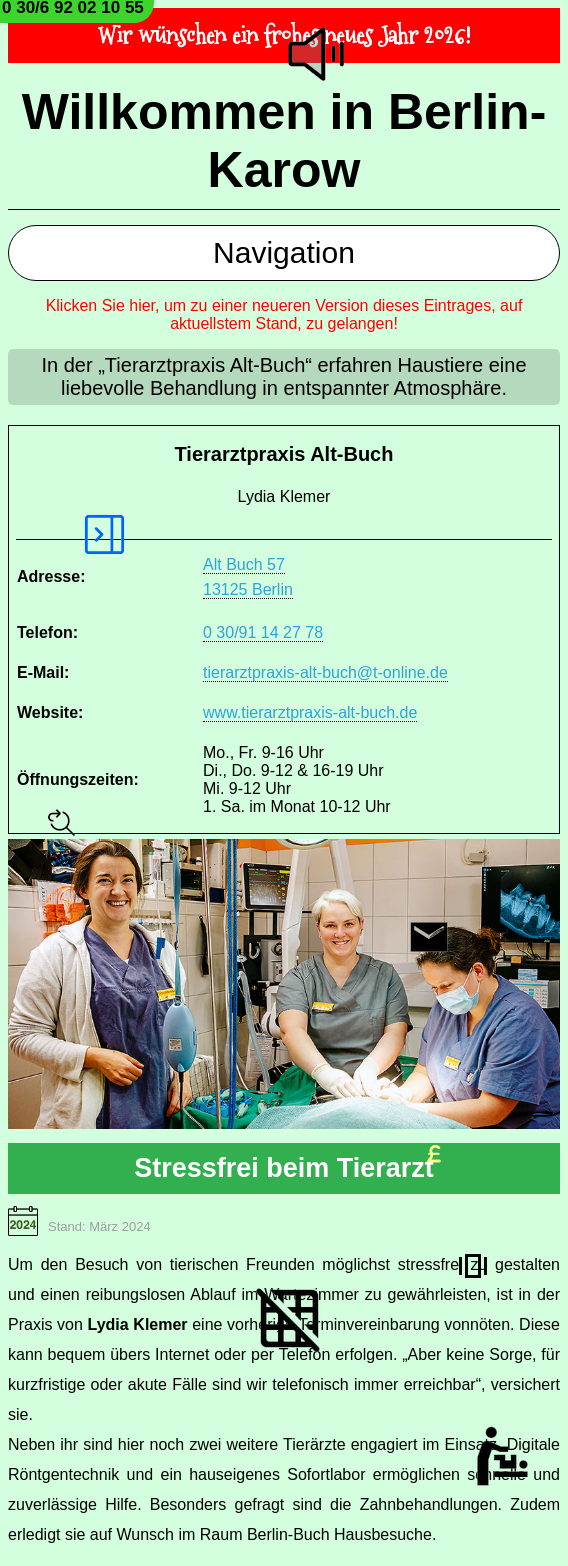 This screenshot has height=1566, width=568. Describe the element at coordinates (315, 54) in the screenshot. I see `volume set to high` at that location.